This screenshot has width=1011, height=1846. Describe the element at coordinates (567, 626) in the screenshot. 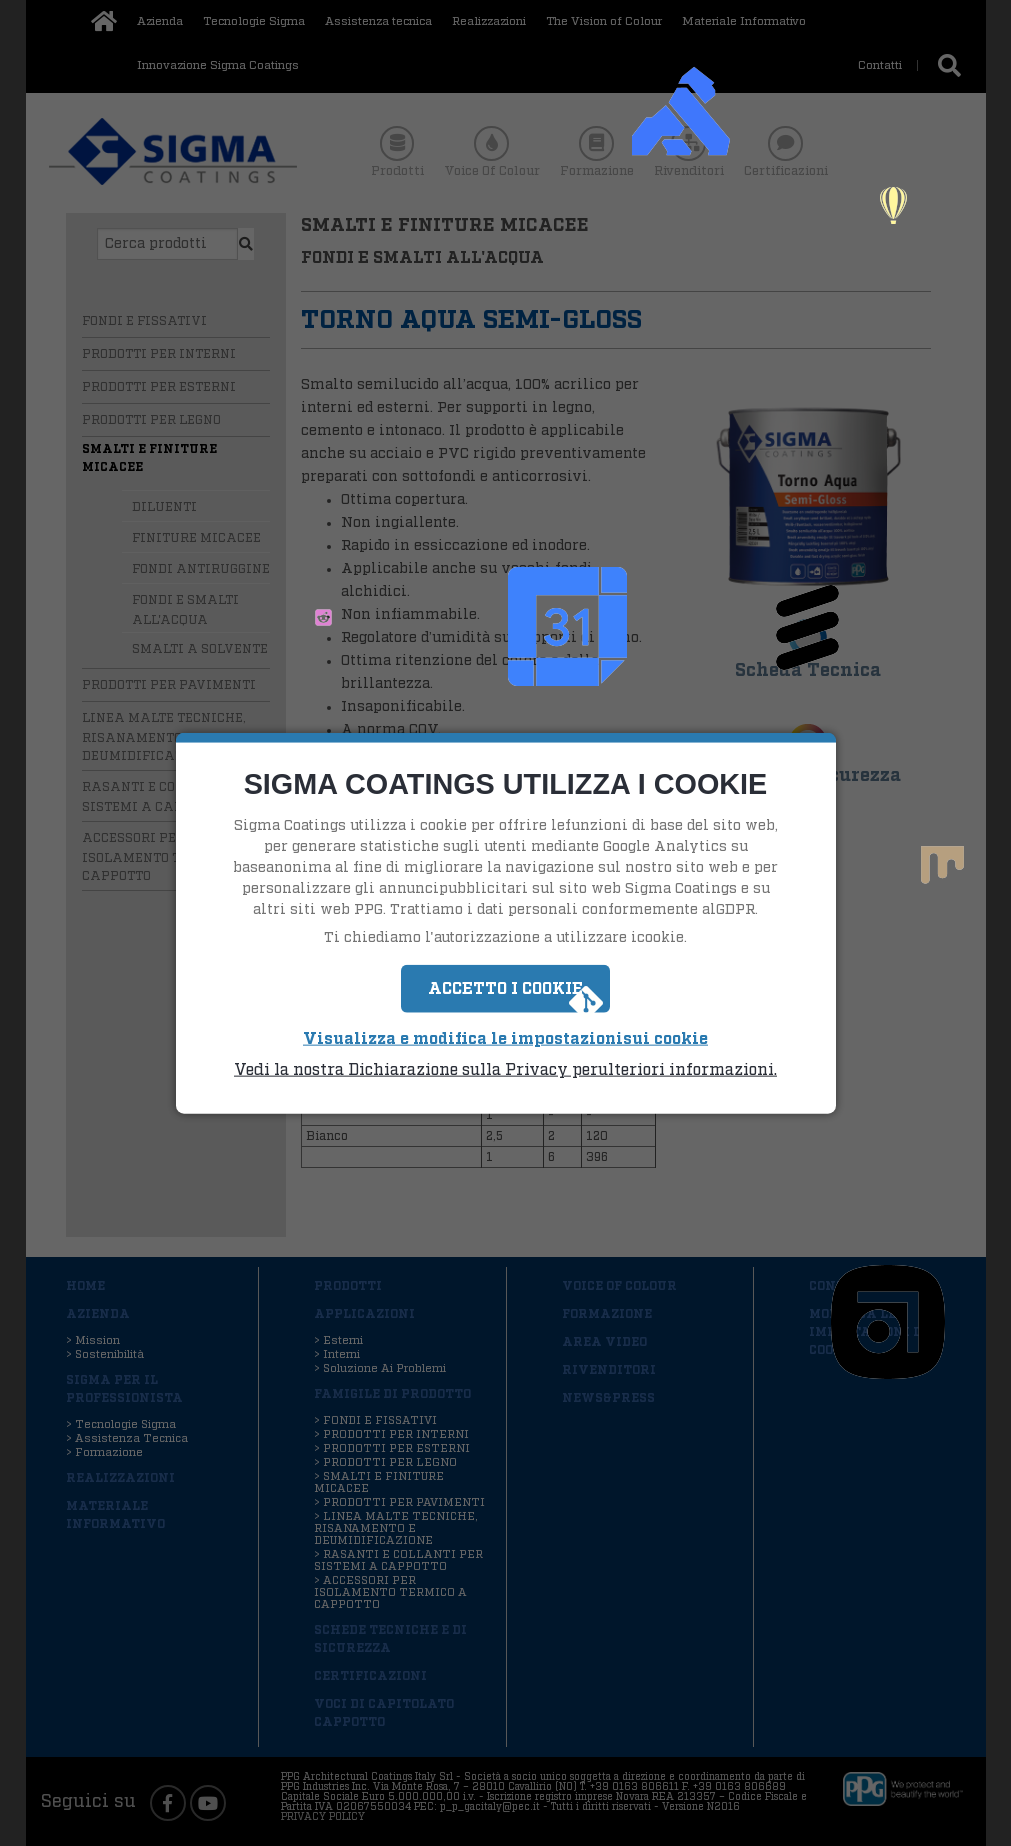

I see `open google calendar` at that location.